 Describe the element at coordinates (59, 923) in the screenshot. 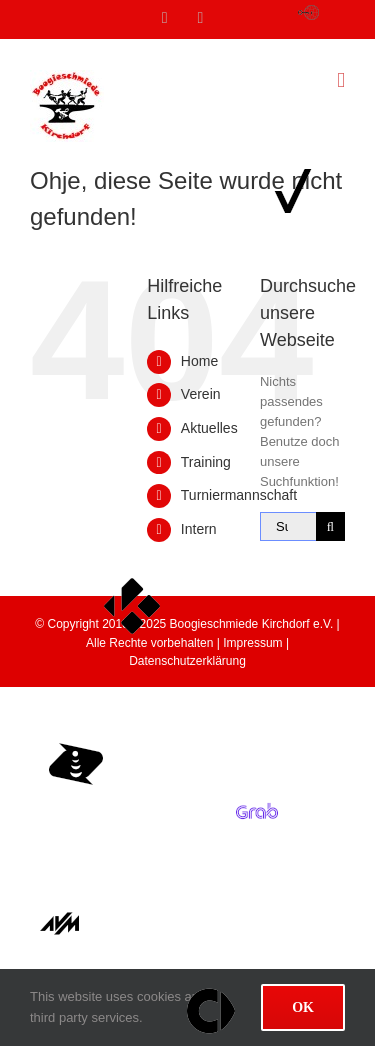

I see `AVM company logo` at that location.